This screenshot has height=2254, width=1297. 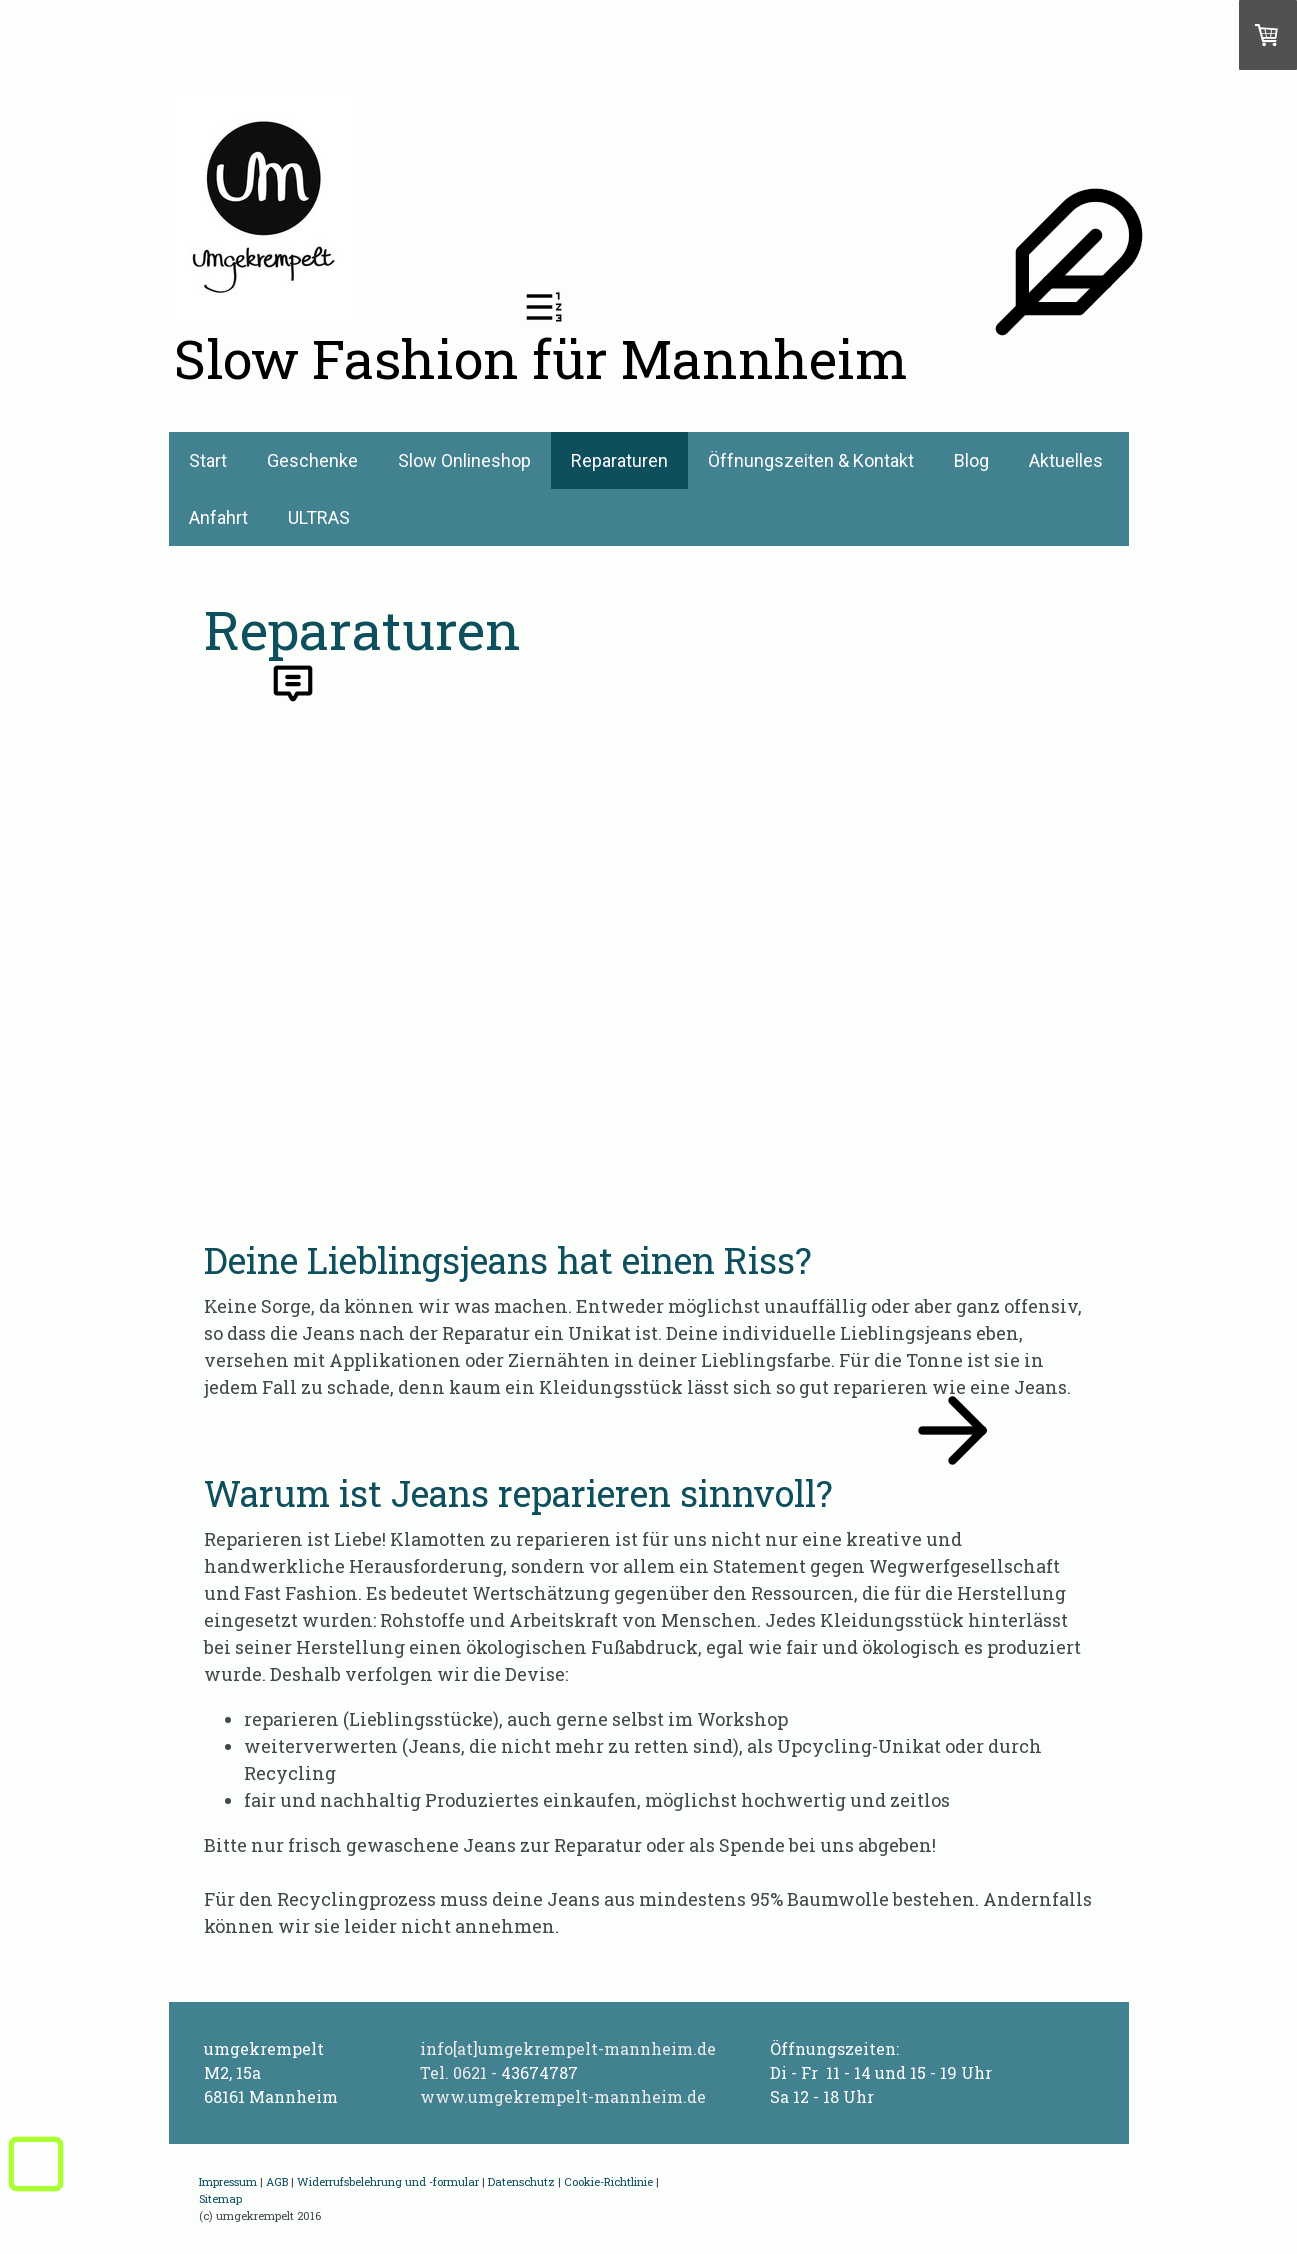 I want to click on switch to right-to-left numbered list format, so click(x=545, y=307).